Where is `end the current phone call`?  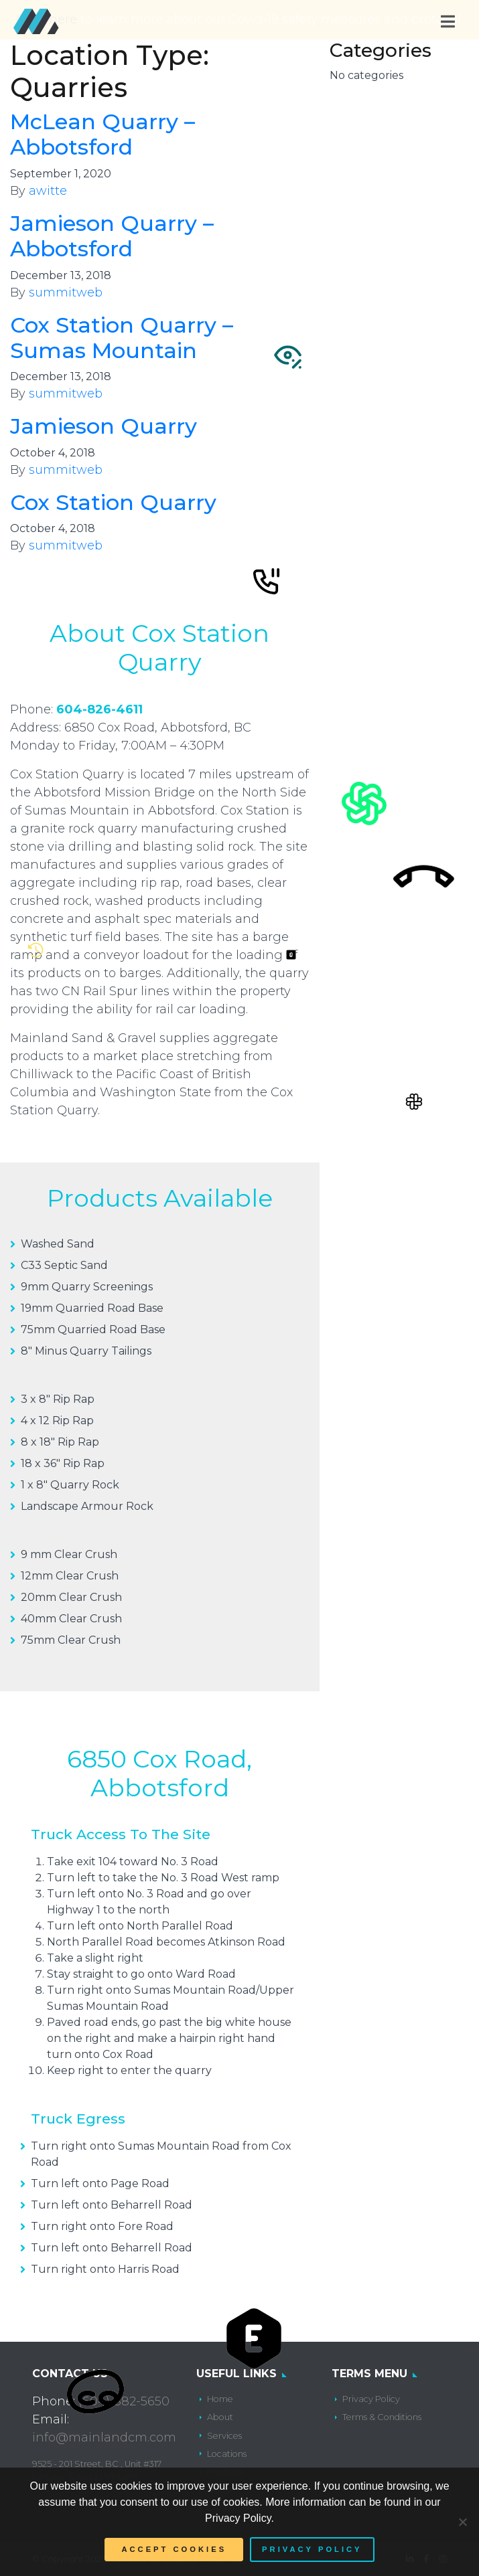
end the current phone call is located at coordinates (423, 877).